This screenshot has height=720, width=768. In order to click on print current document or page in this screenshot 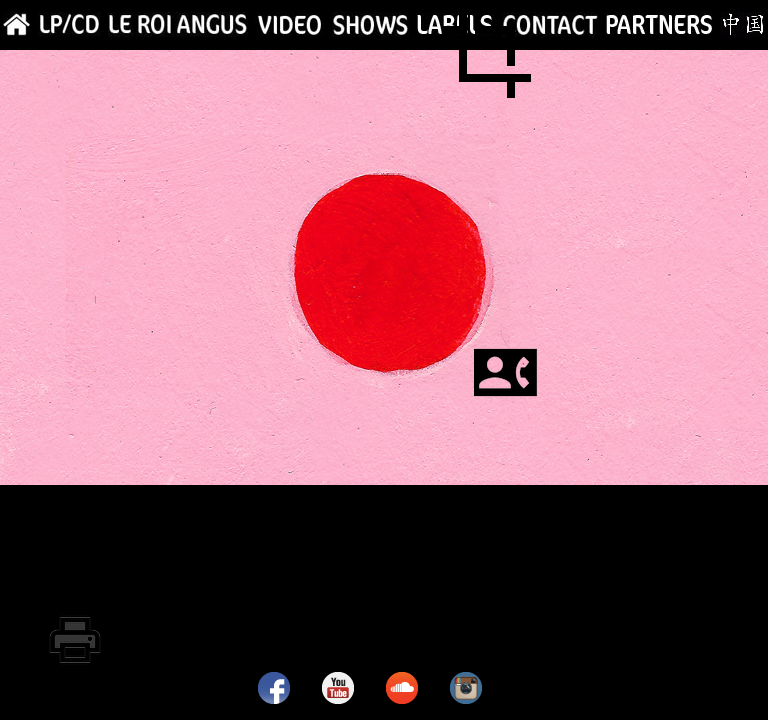, I will do `click(75, 640)`.